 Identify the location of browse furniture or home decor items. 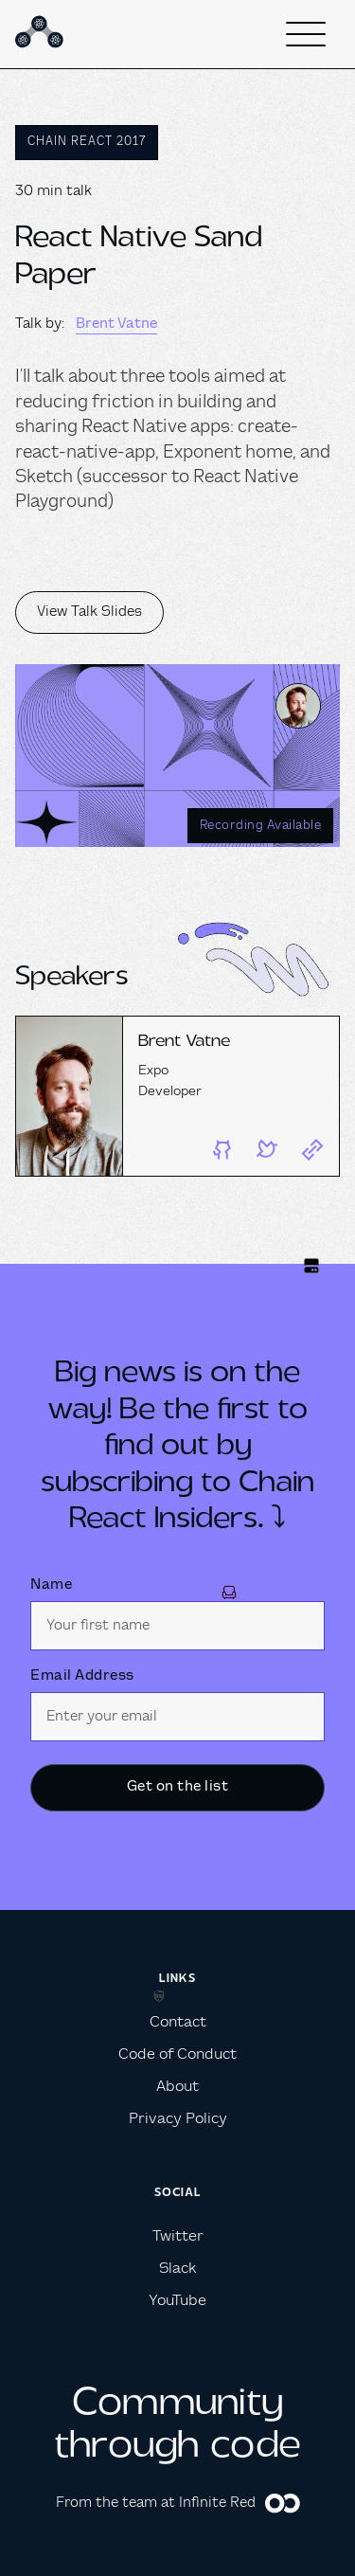
(229, 1593).